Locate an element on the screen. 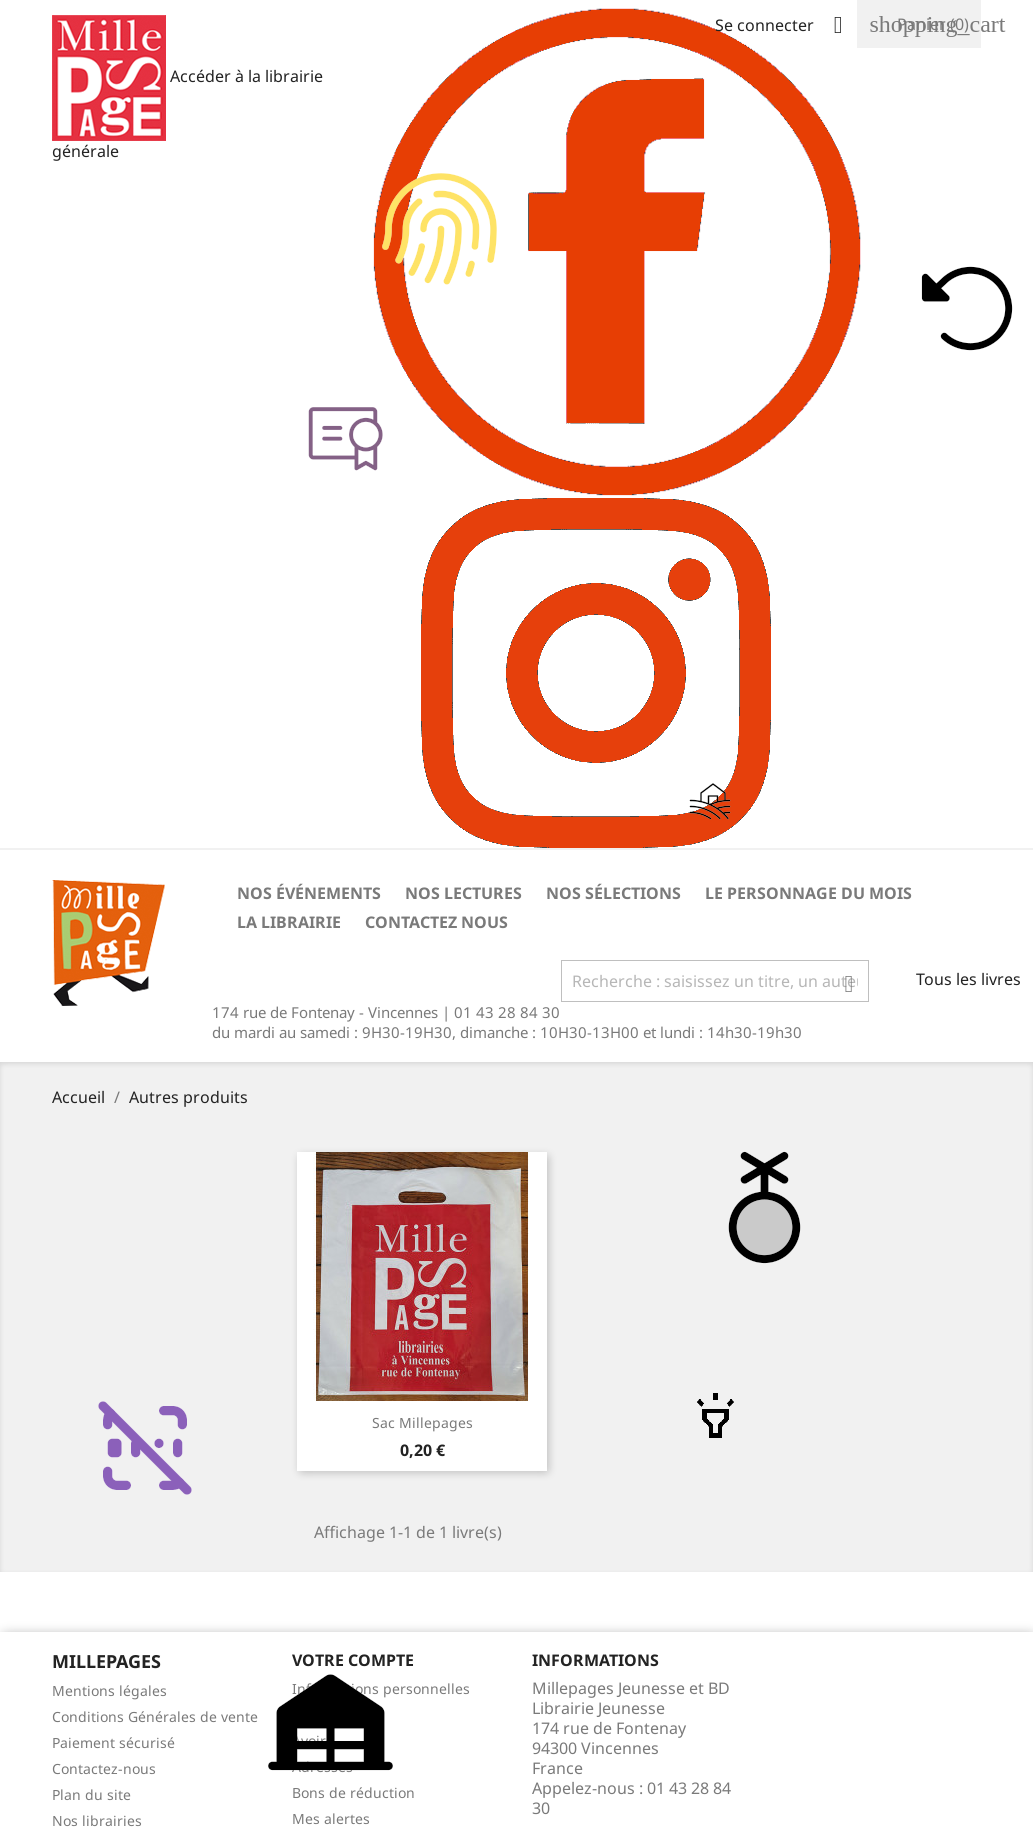 The width and height of the screenshot is (1033, 1847). authenticate with biometric fingerprint is located at coordinates (441, 229).